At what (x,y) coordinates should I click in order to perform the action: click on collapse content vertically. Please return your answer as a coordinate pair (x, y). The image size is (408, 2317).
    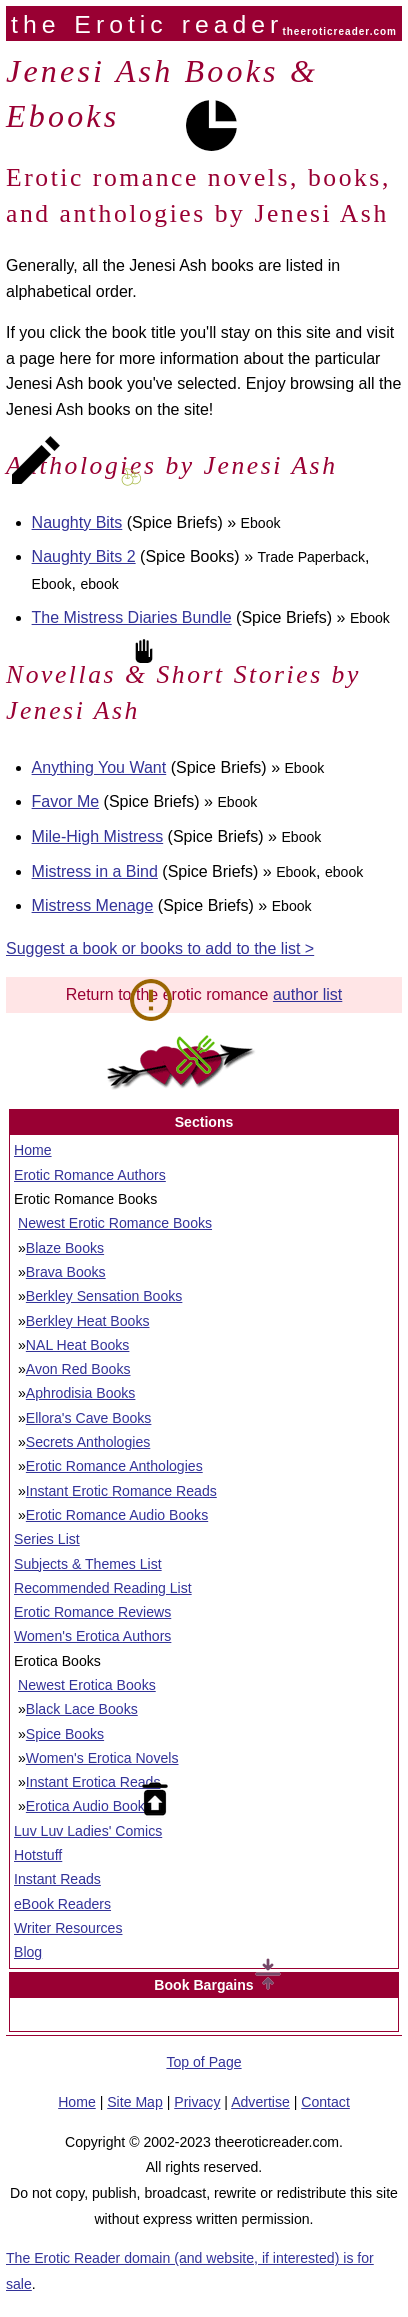
    Looking at the image, I should click on (268, 1974).